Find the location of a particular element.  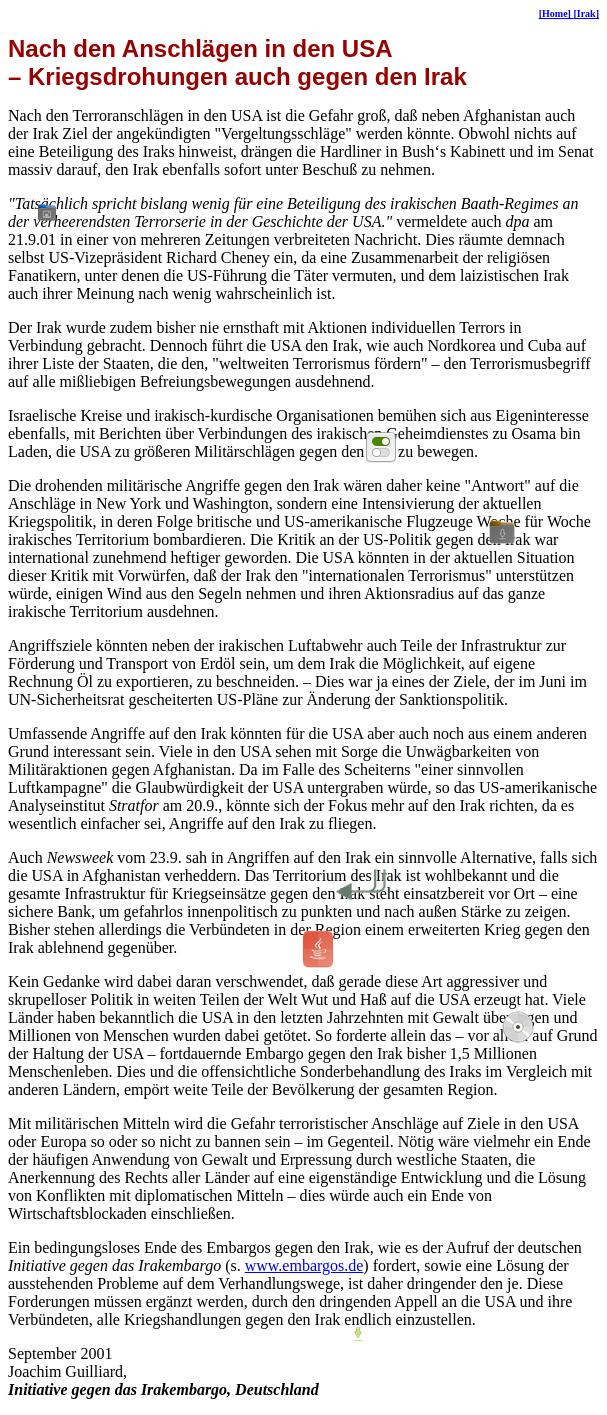

a java source code file is located at coordinates (318, 949).